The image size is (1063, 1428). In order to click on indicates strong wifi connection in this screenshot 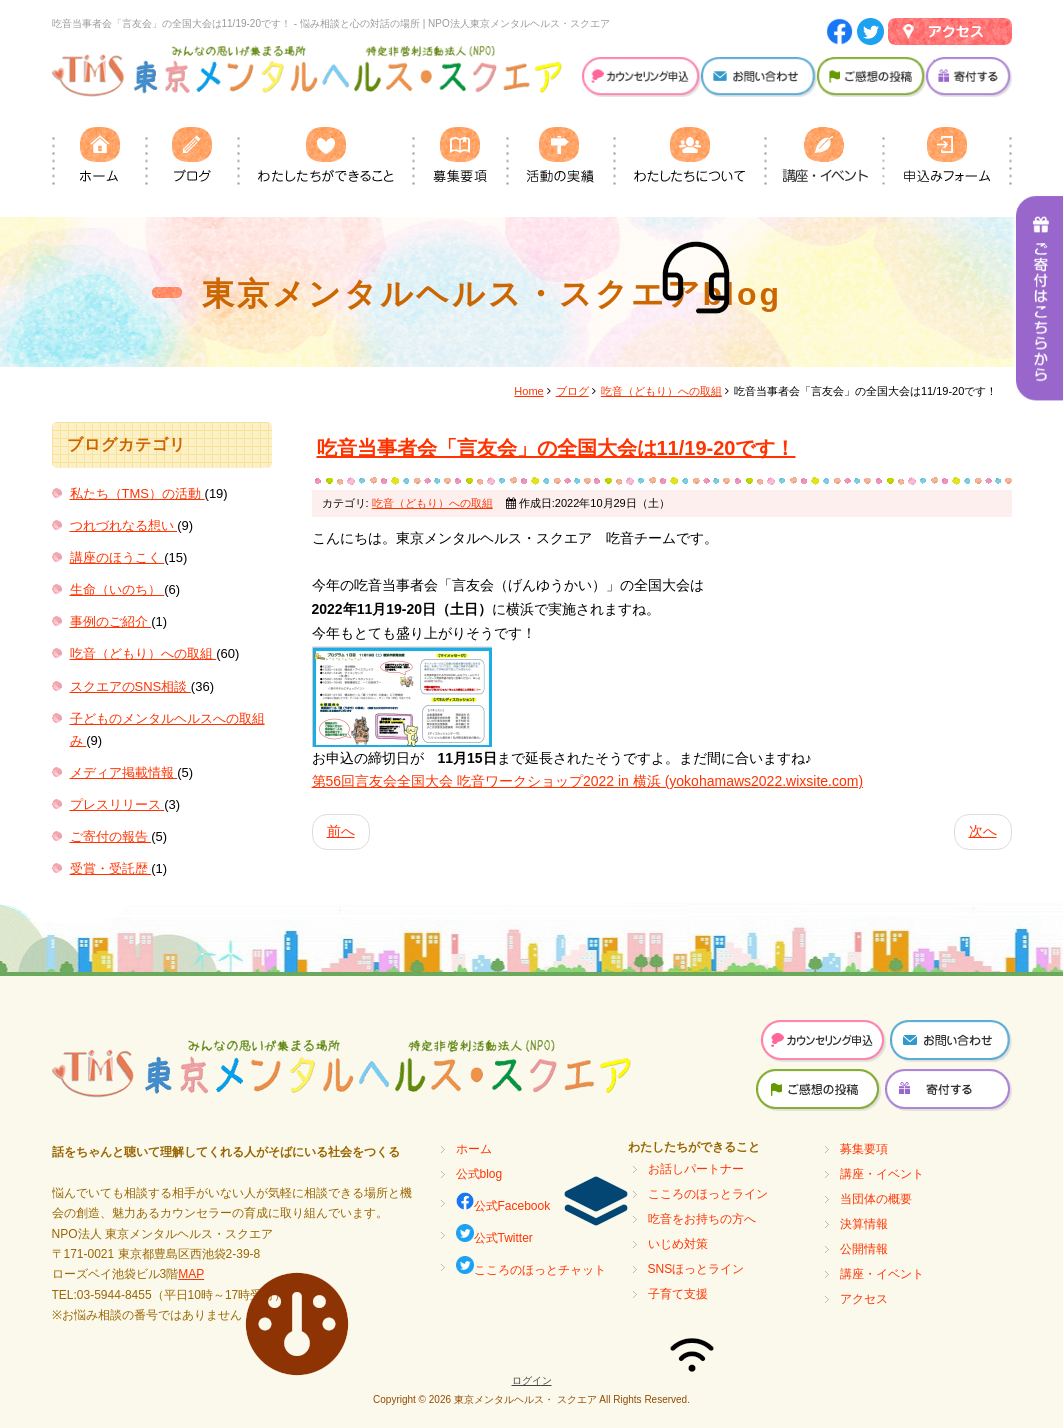, I will do `click(692, 1355)`.